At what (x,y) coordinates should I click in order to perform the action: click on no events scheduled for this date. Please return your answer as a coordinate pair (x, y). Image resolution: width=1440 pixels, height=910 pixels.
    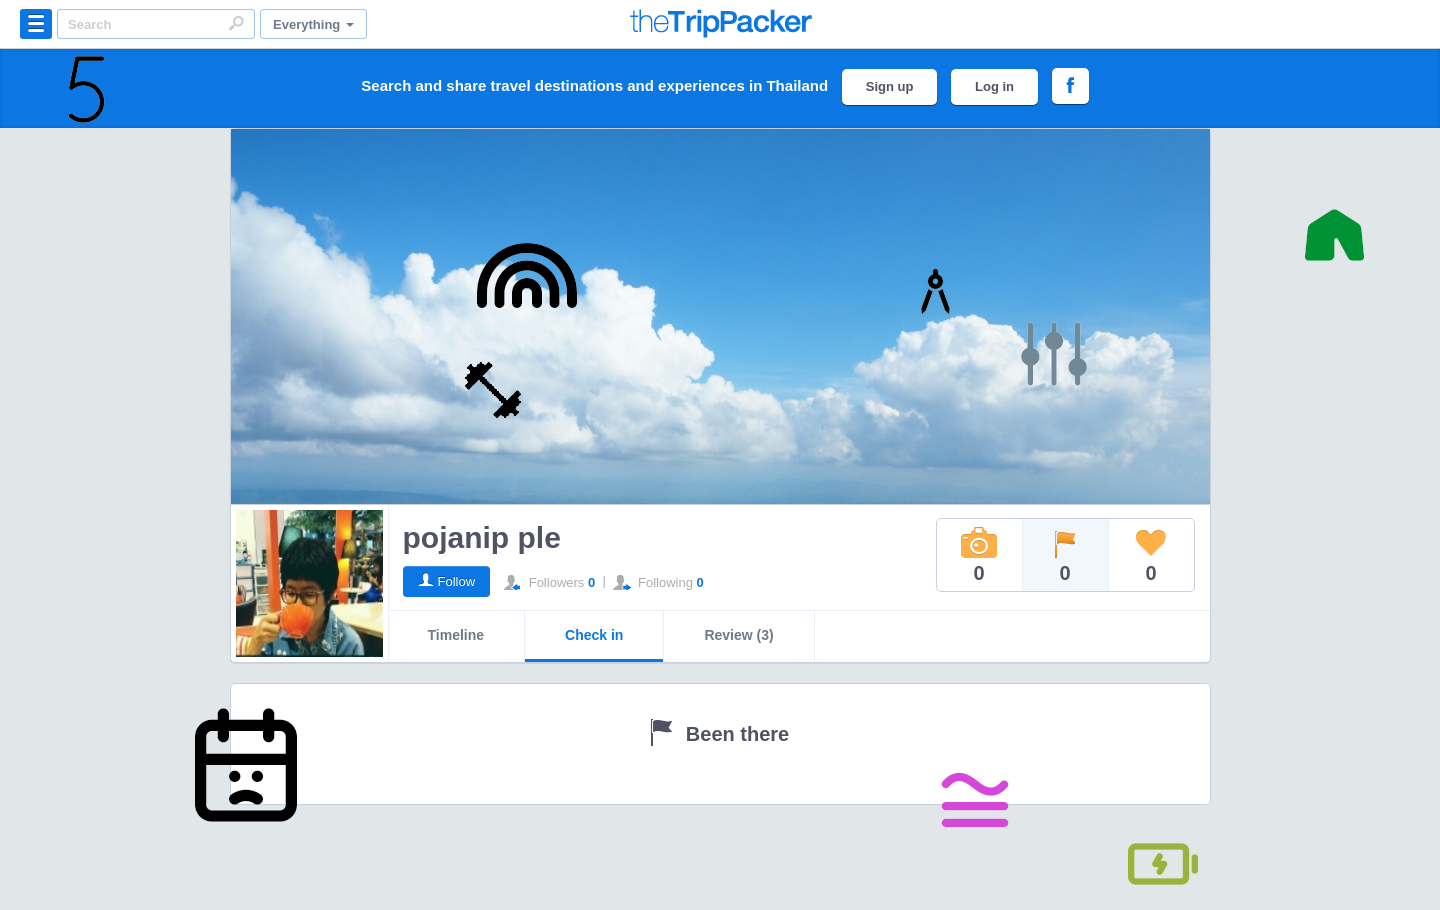
    Looking at the image, I should click on (246, 765).